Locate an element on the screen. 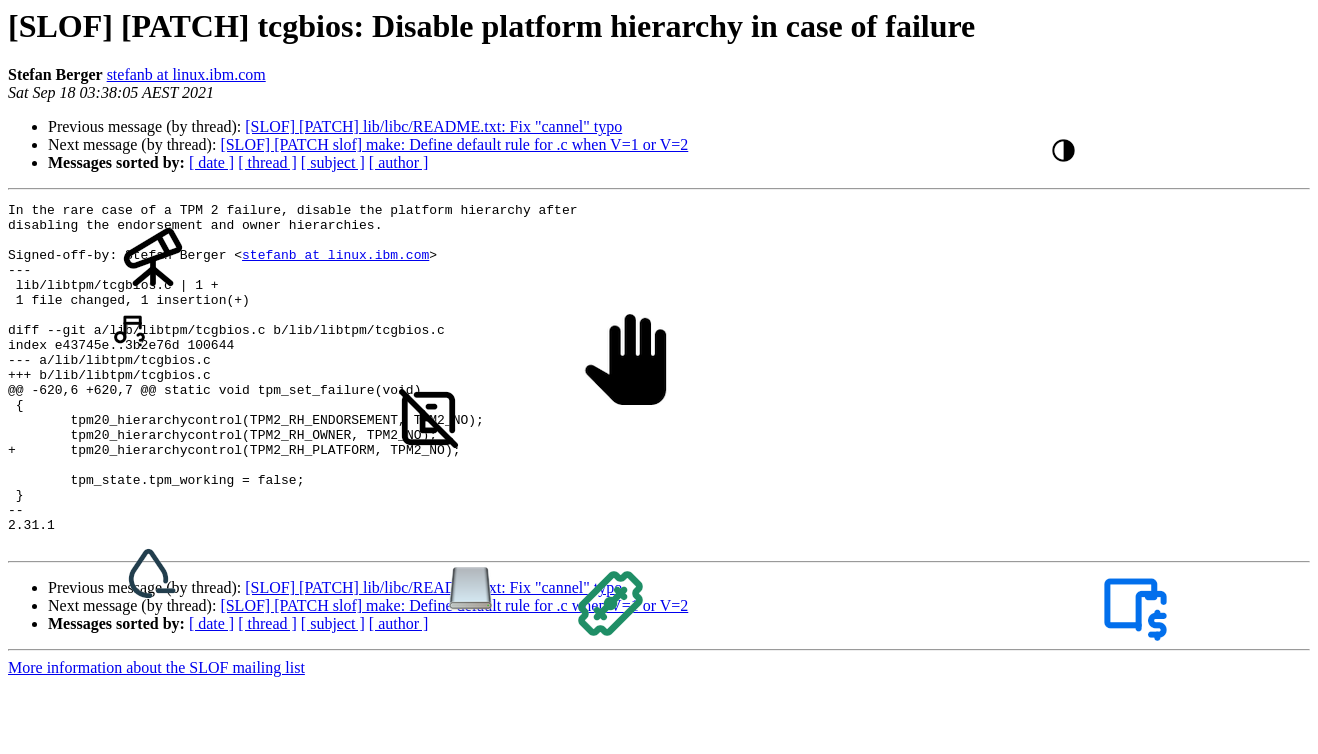 This screenshot has height=754, width=1318. explicit content filter is enabled is located at coordinates (428, 418).